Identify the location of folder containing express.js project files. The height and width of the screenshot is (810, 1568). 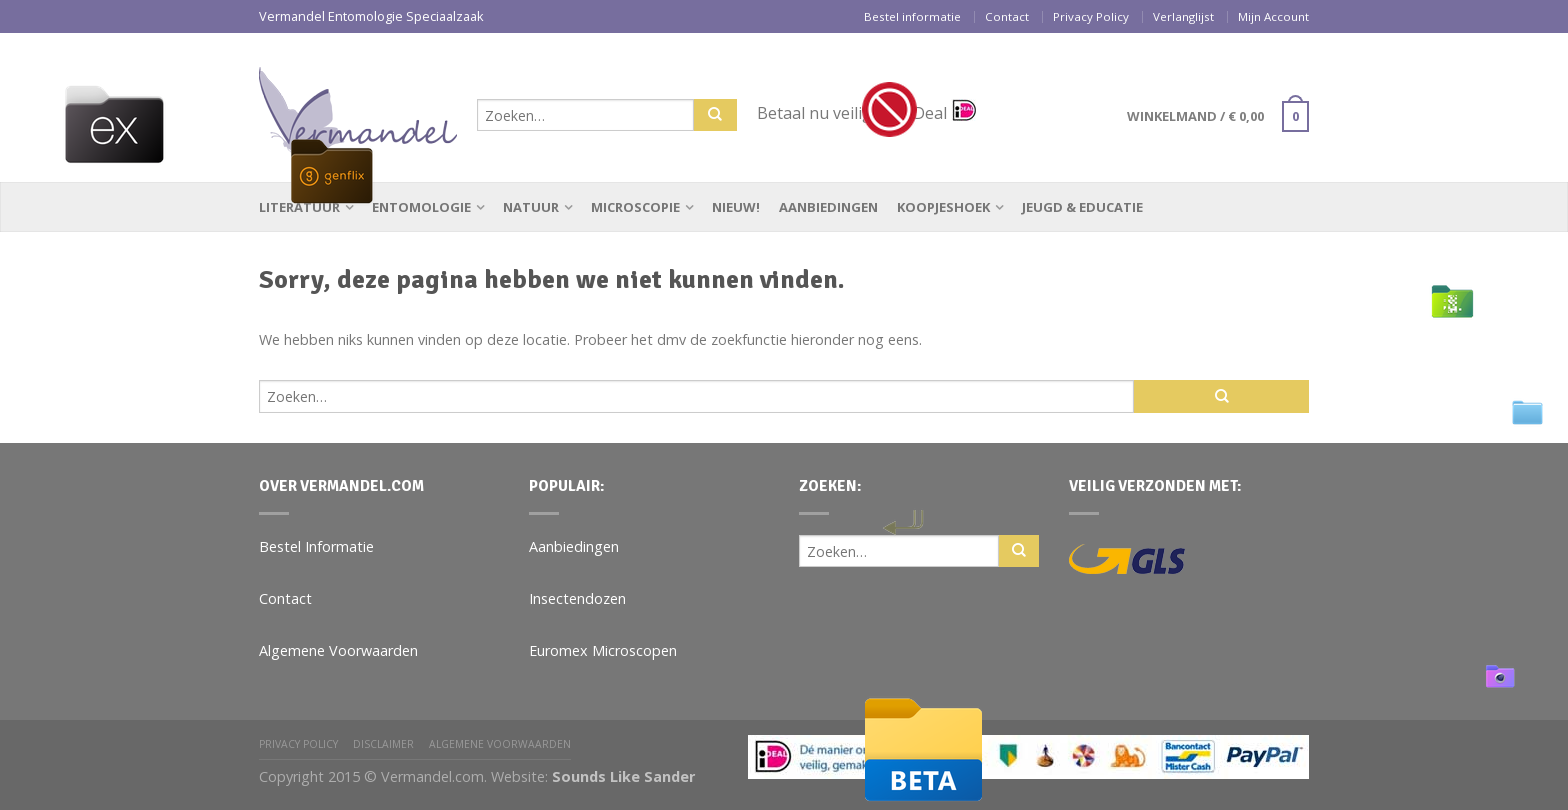
(114, 127).